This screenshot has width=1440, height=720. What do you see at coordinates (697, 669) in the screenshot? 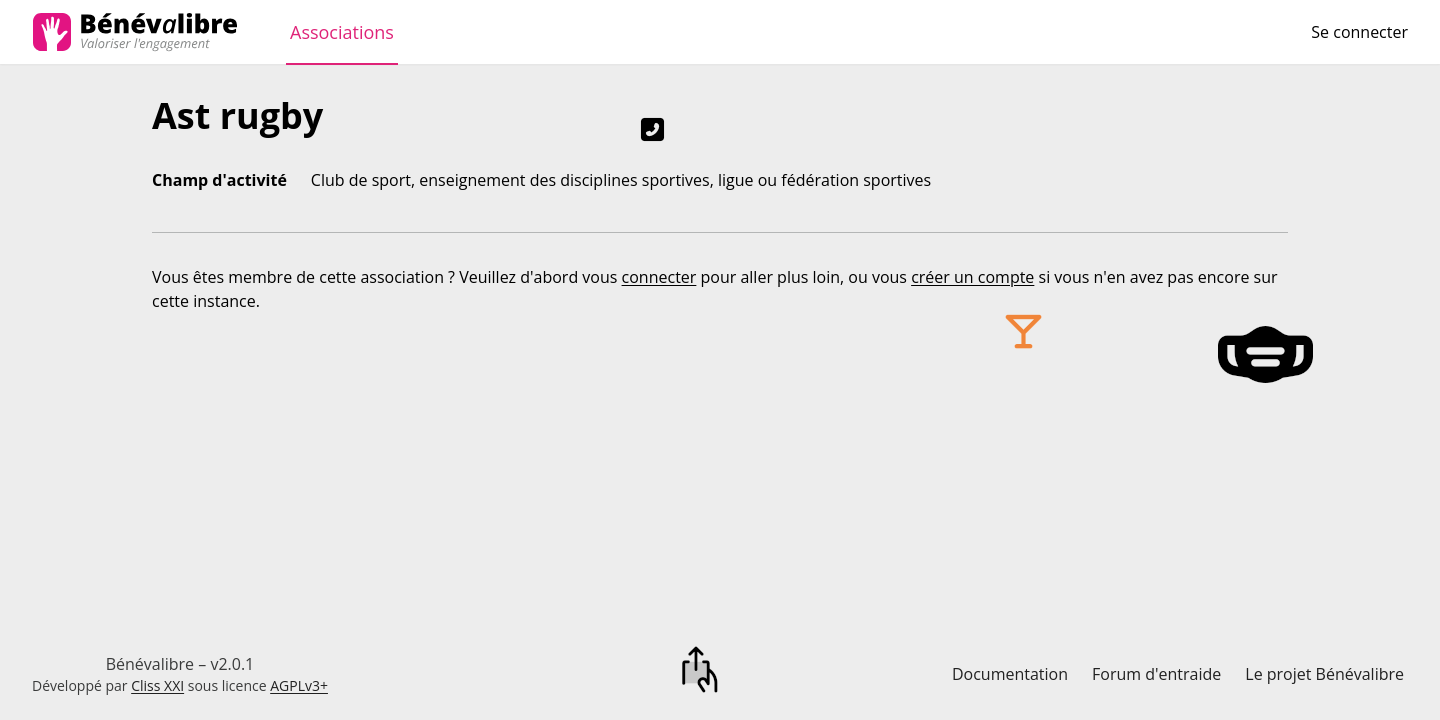
I see `deposit or upload funds manually` at bounding box center [697, 669].